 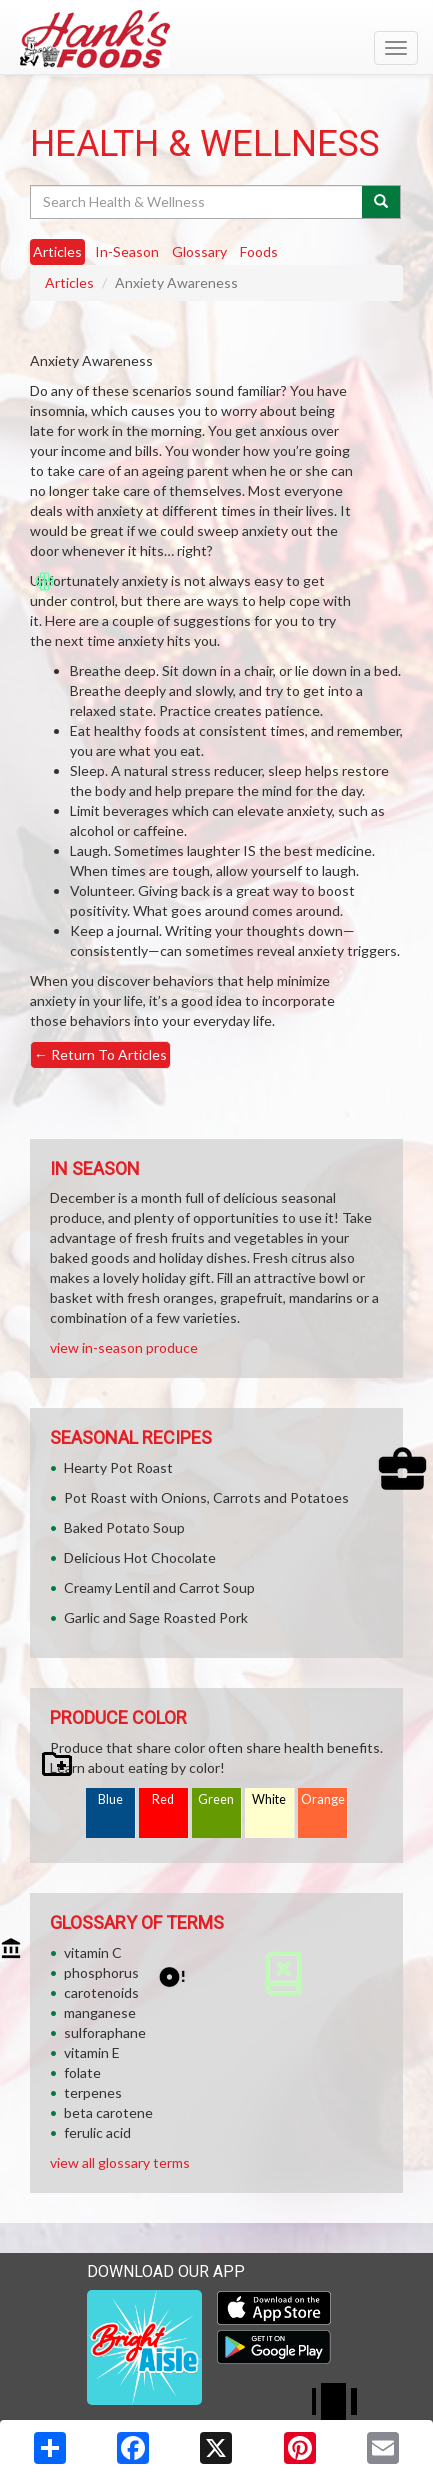 What do you see at coordinates (402, 1468) in the screenshot?
I see `access business or work-related features` at bounding box center [402, 1468].